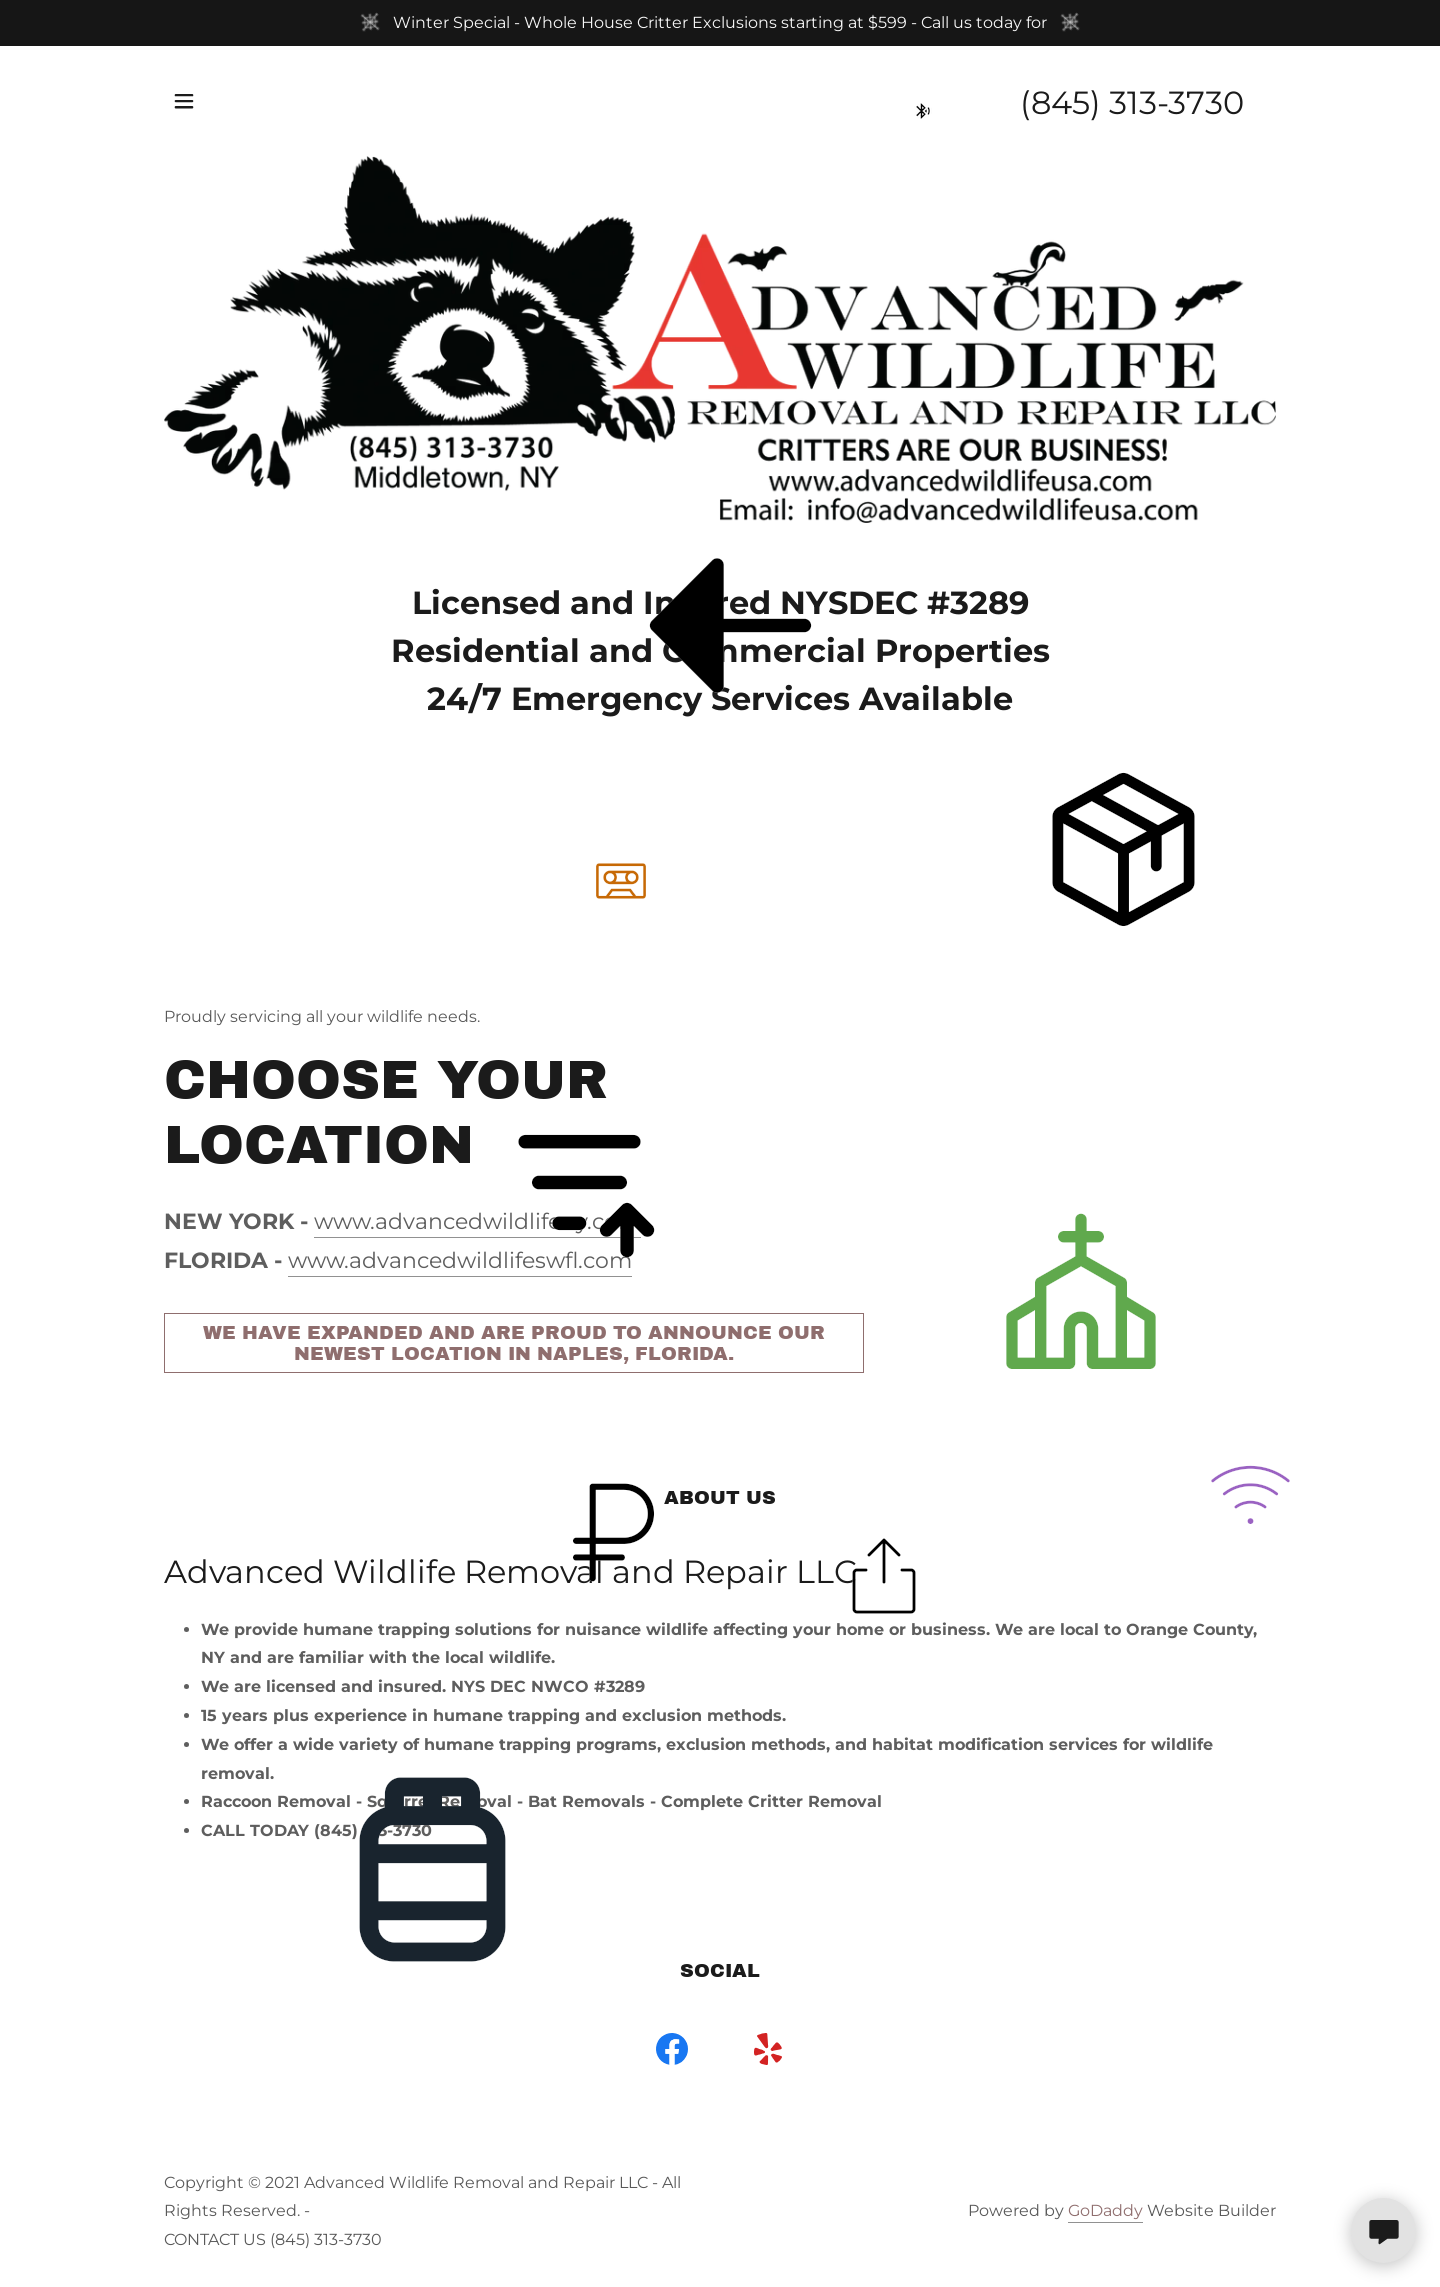 Image resolution: width=1440 pixels, height=2287 pixels. Describe the element at coordinates (432, 1869) in the screenshot. I see `view or manage stored items` at that location.